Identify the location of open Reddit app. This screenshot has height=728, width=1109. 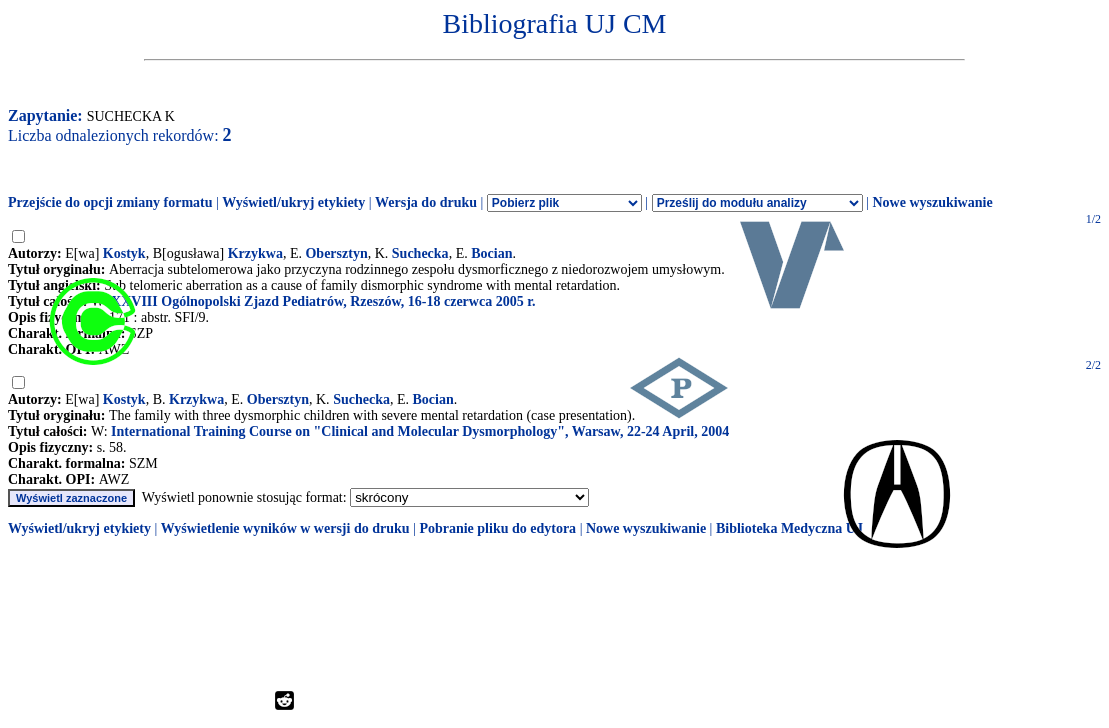
(284, 700).